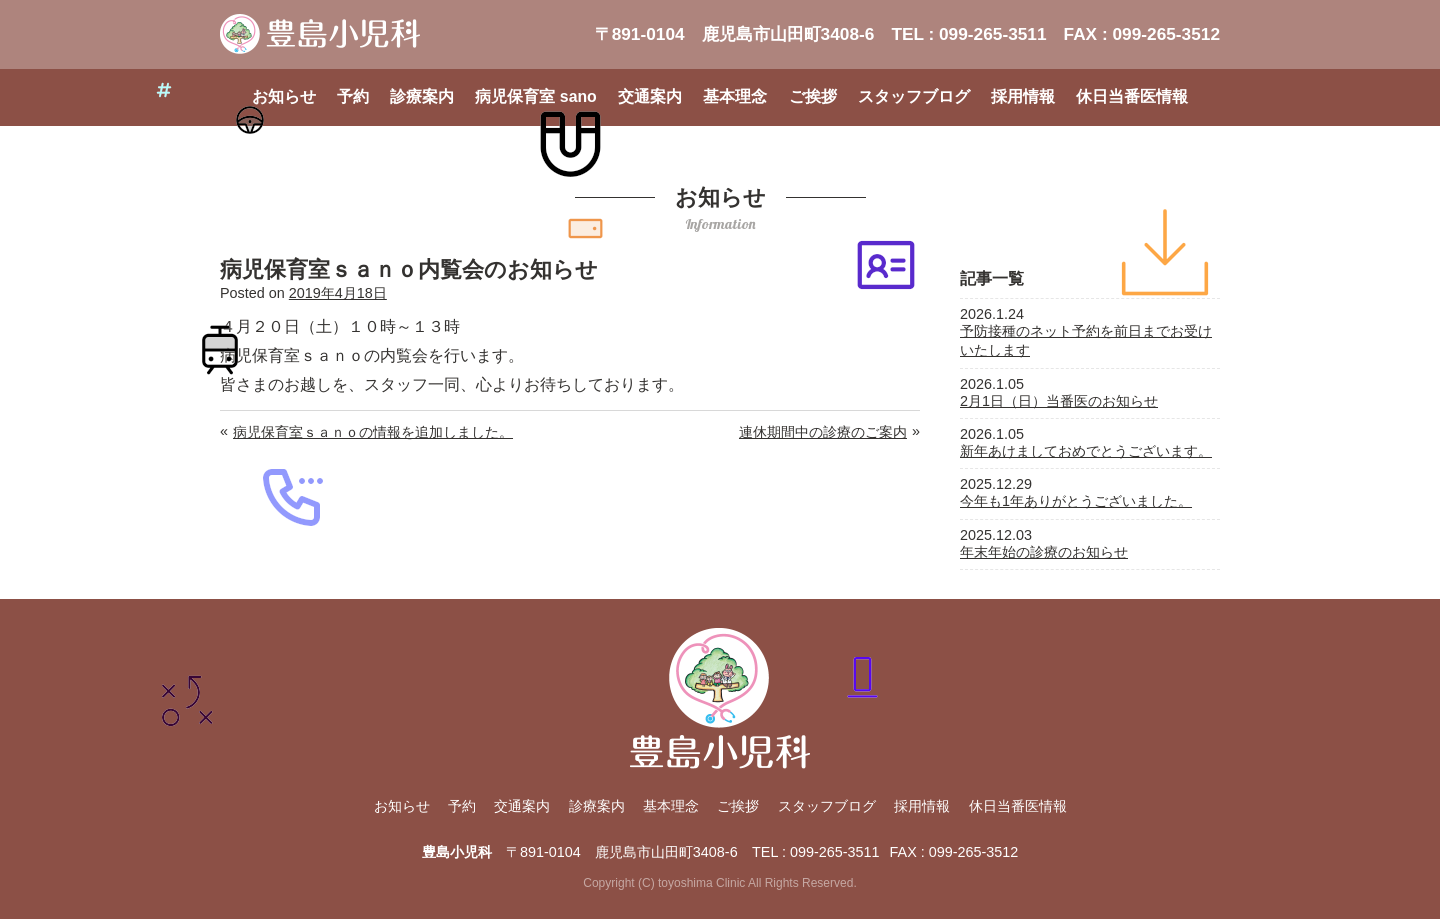 Image resolution: width=1440 pixels, height=919 pixels. What do you see at coordinates (293, 496) in the screenshot?
I see `indicates an active or incoming call` at bounding box center [293, 496].